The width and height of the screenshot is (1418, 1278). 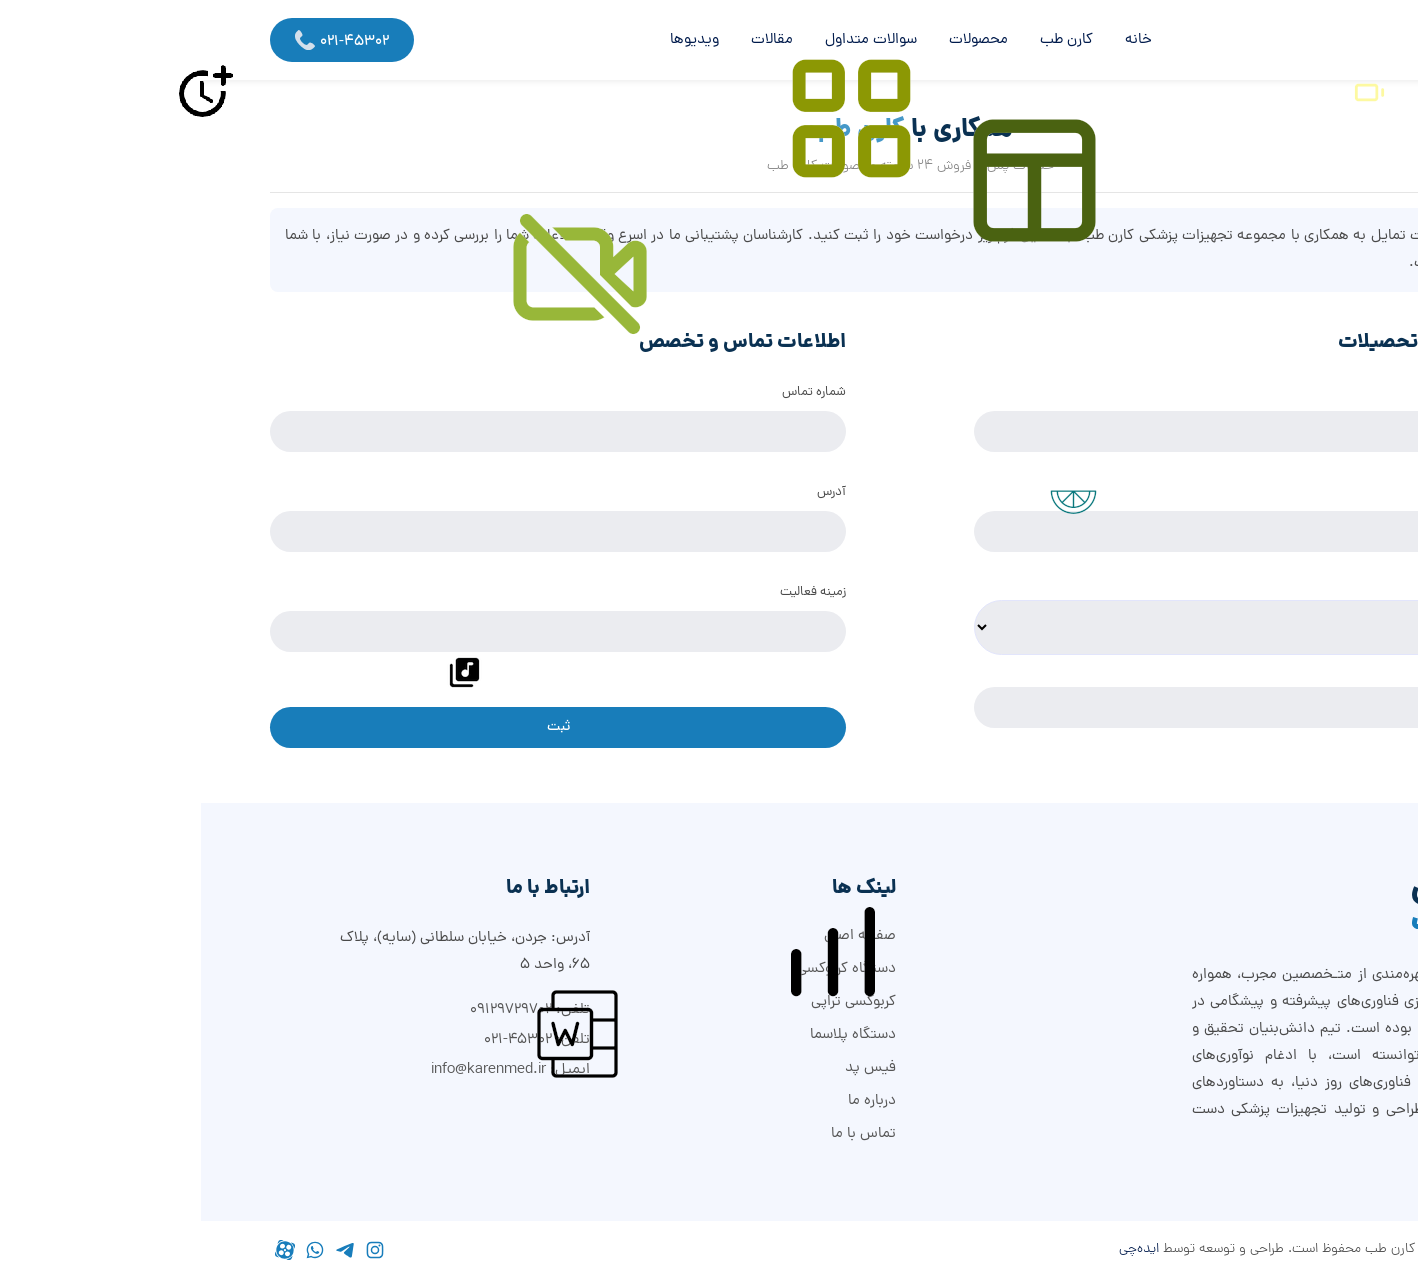 What do you see at coordinates (1369, 92) in the screenshot?
I see `indicates current battery level` at bounding box center [1369, 92].